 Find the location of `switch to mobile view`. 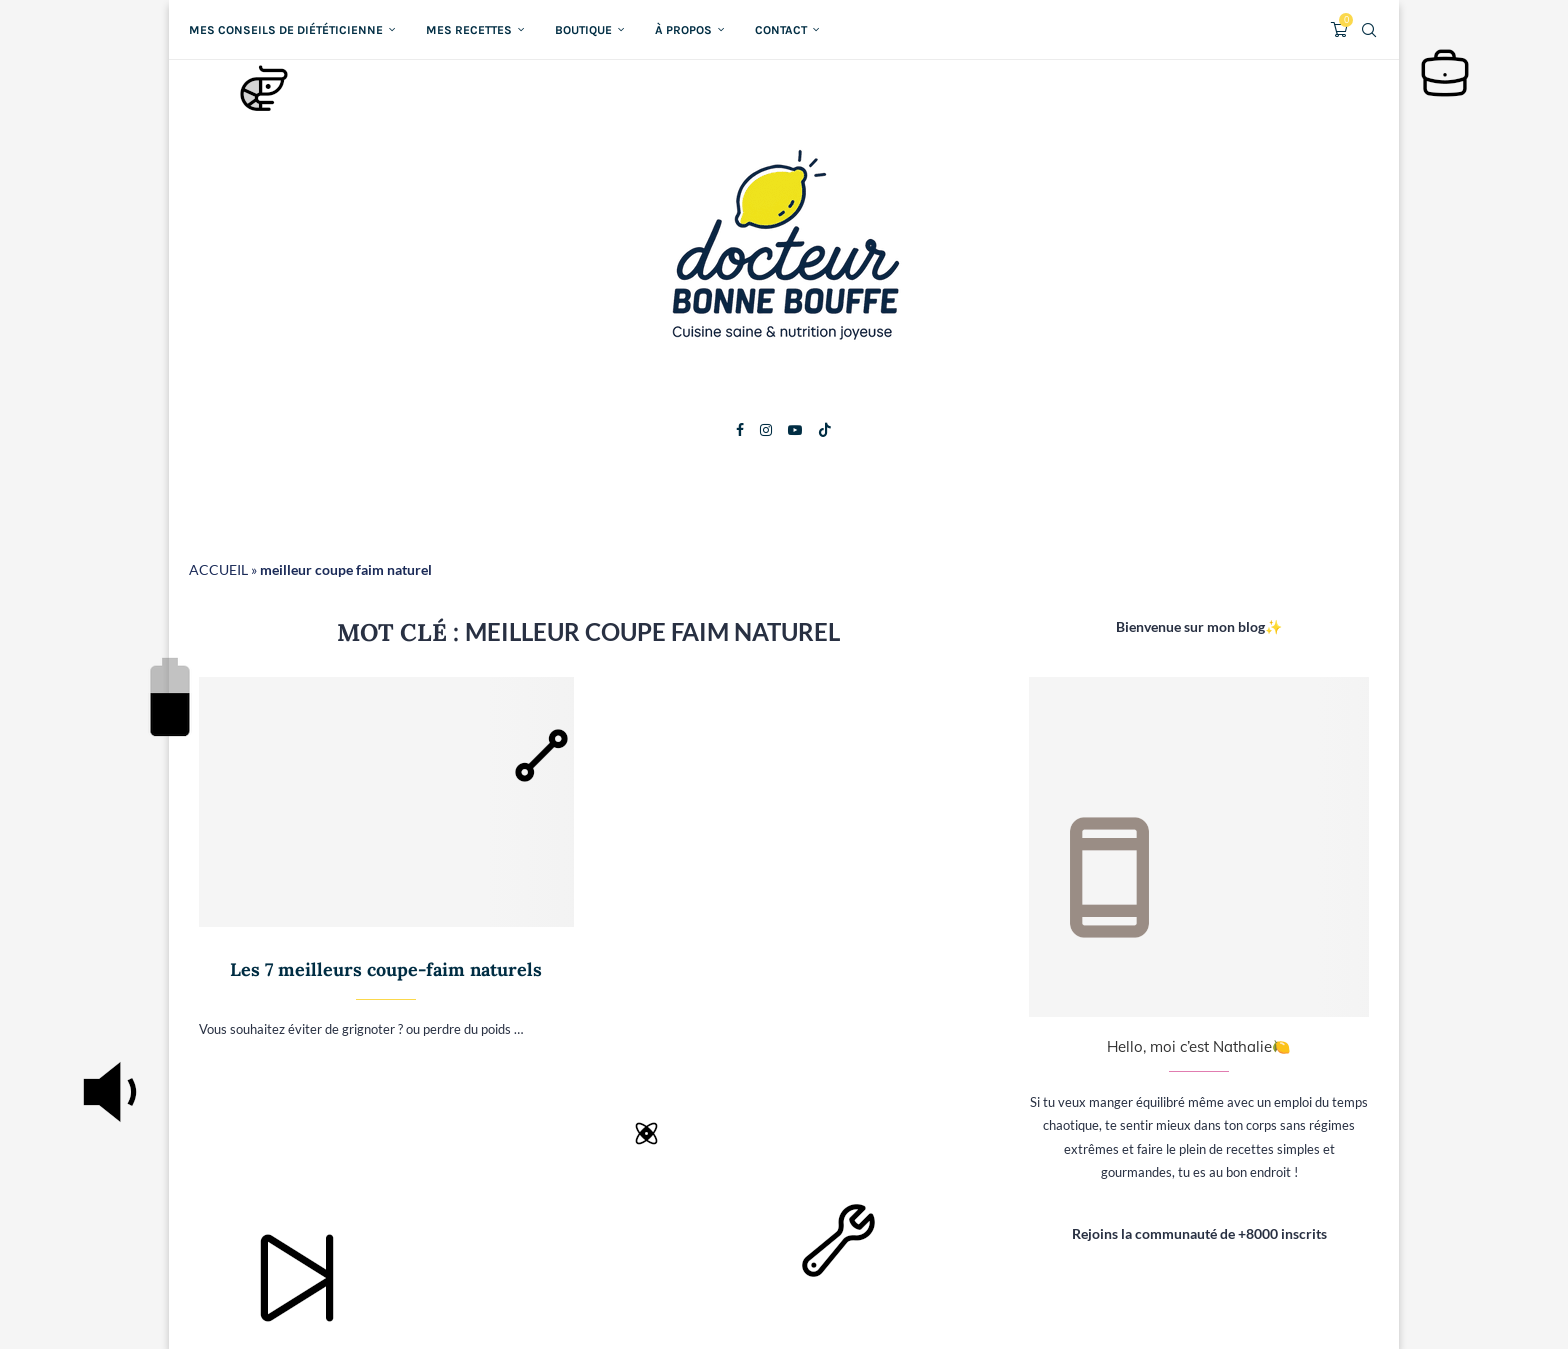

switch to mobile view is located at coordinates (1109, 877).